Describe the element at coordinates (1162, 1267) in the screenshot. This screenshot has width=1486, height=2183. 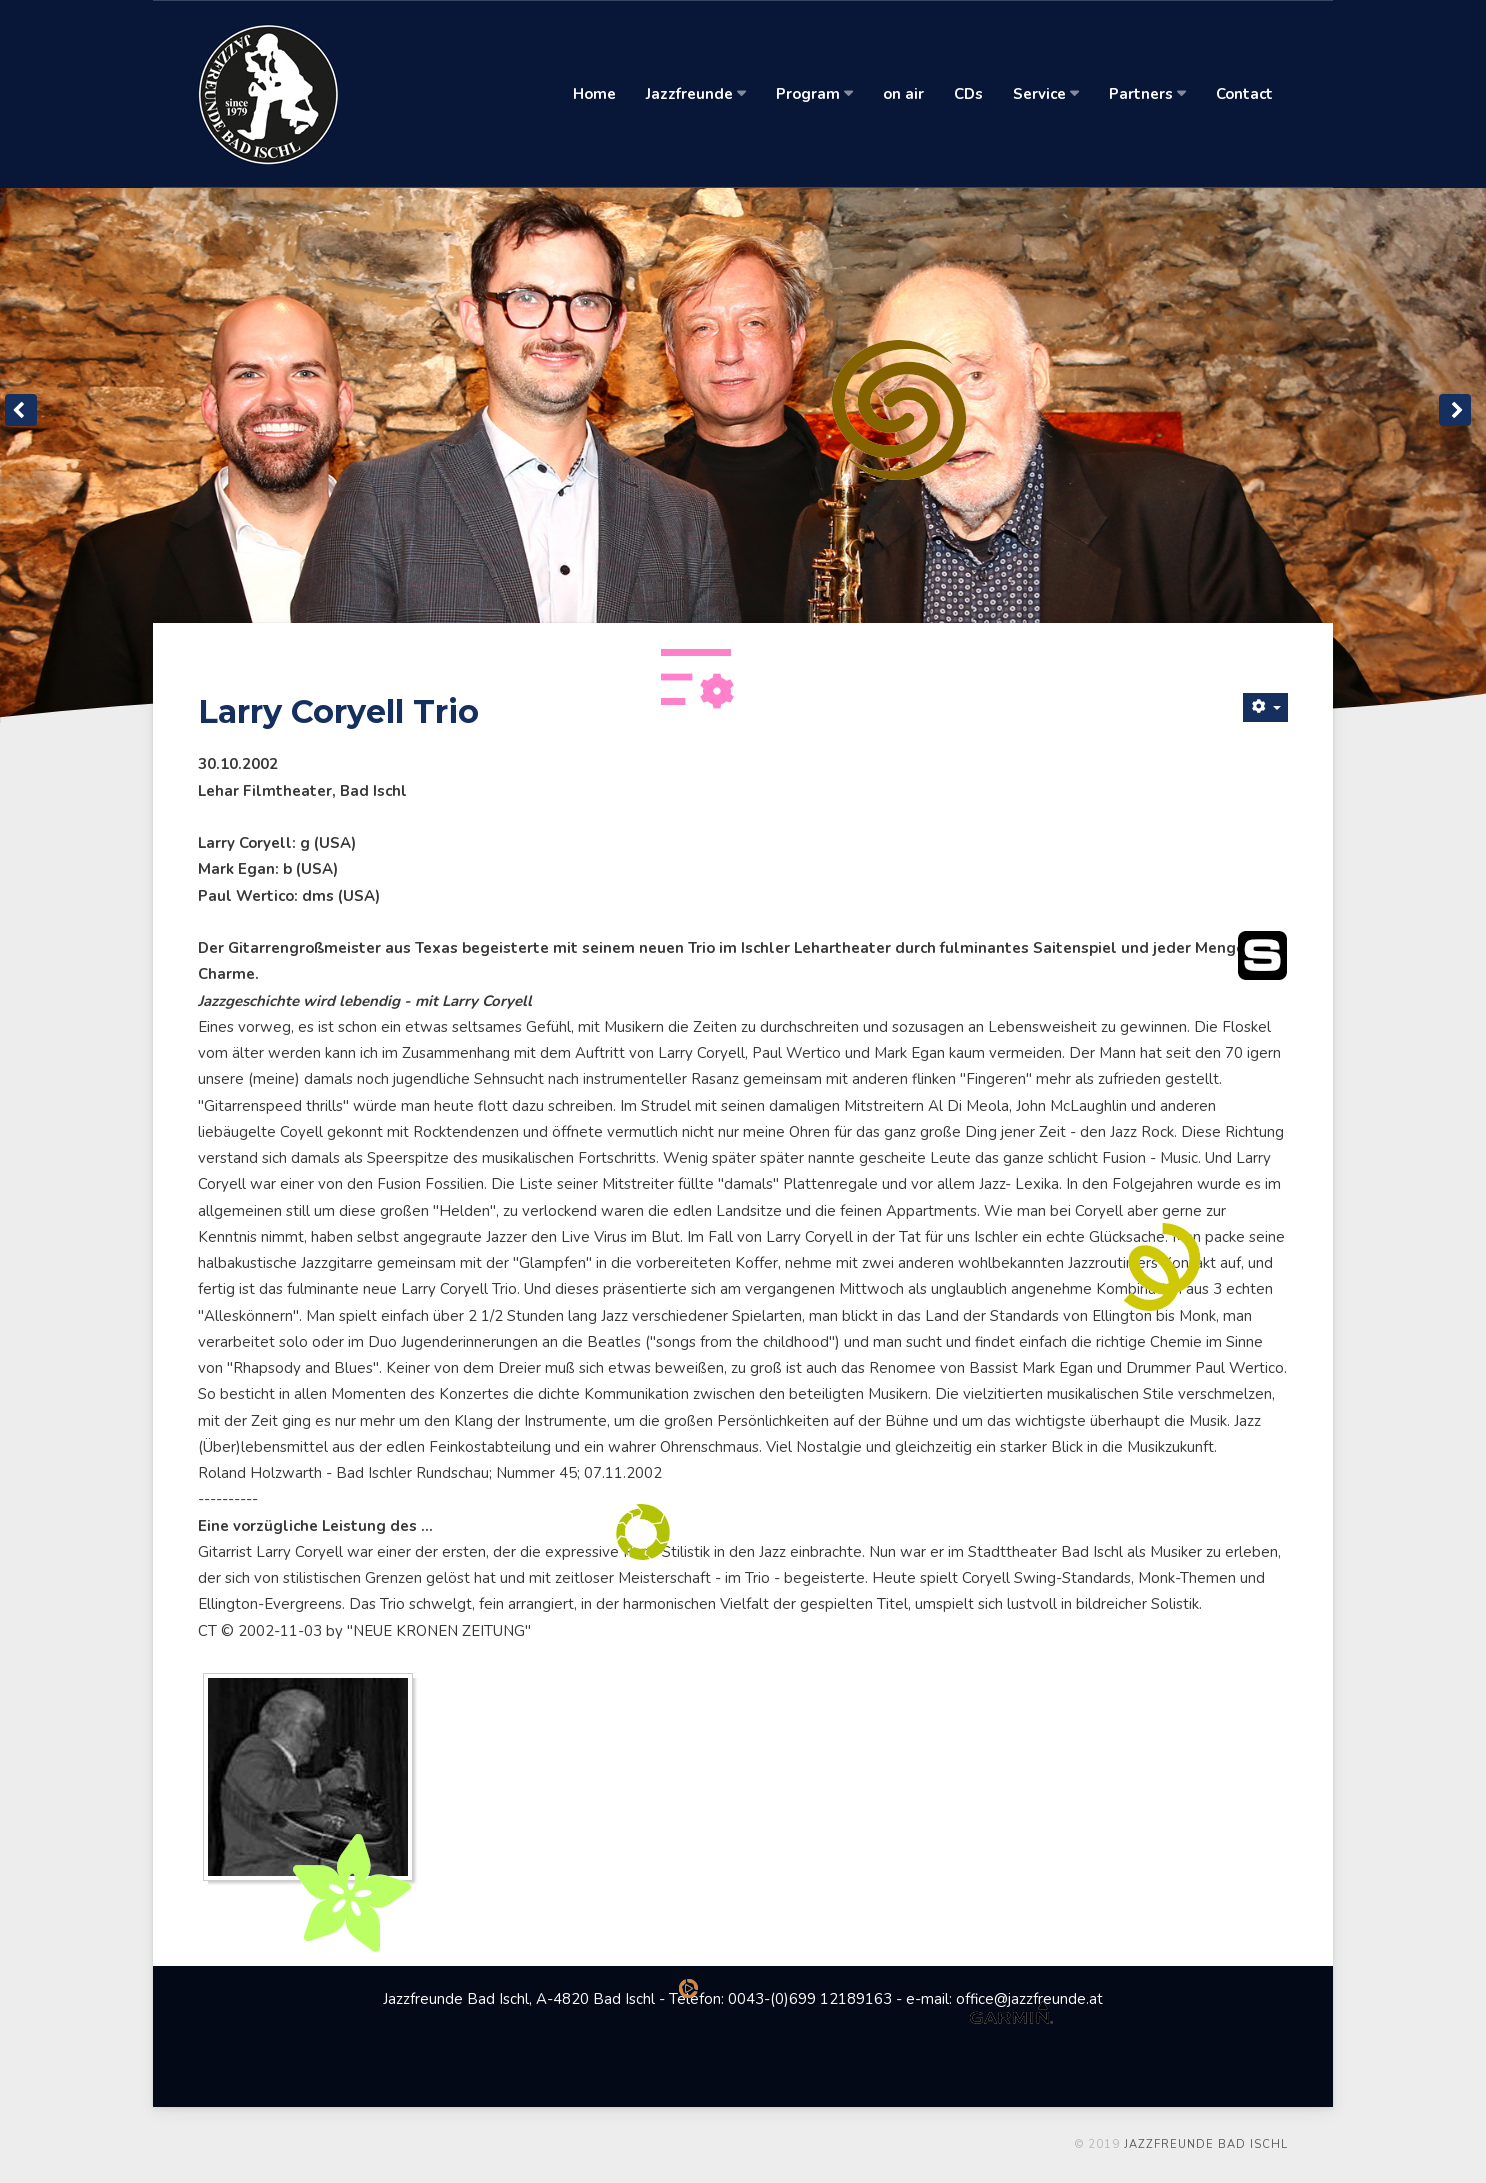
I see `spring creators platform logo` at that location.